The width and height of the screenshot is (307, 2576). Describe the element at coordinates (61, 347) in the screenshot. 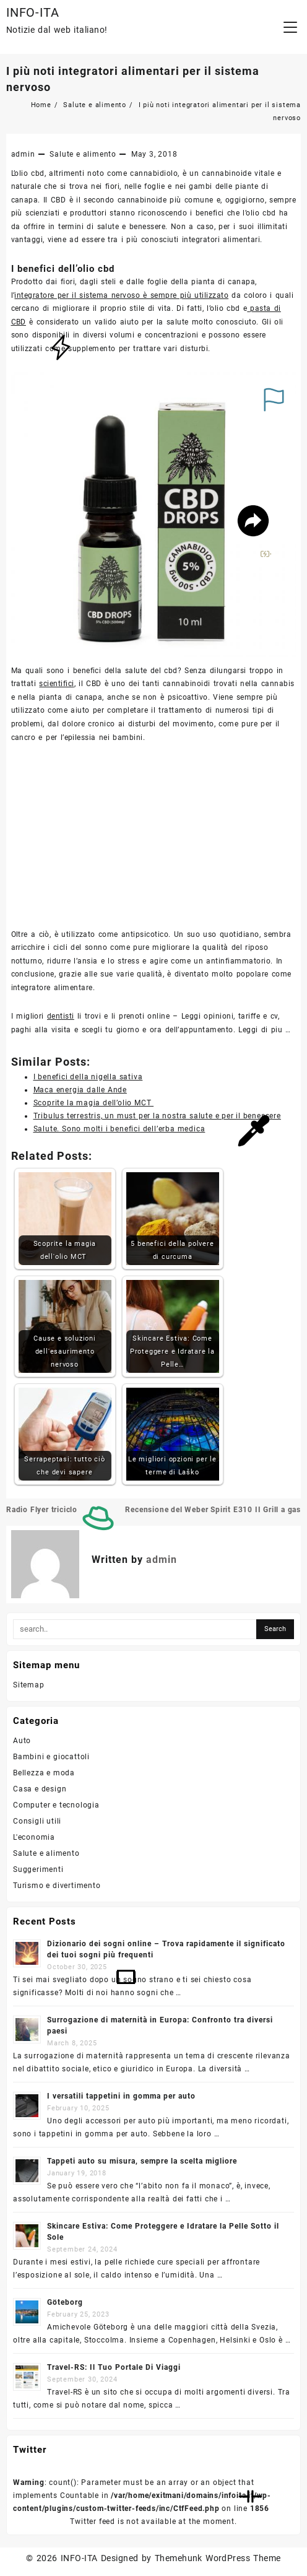

I see `indicates fast or instant action` at that location.